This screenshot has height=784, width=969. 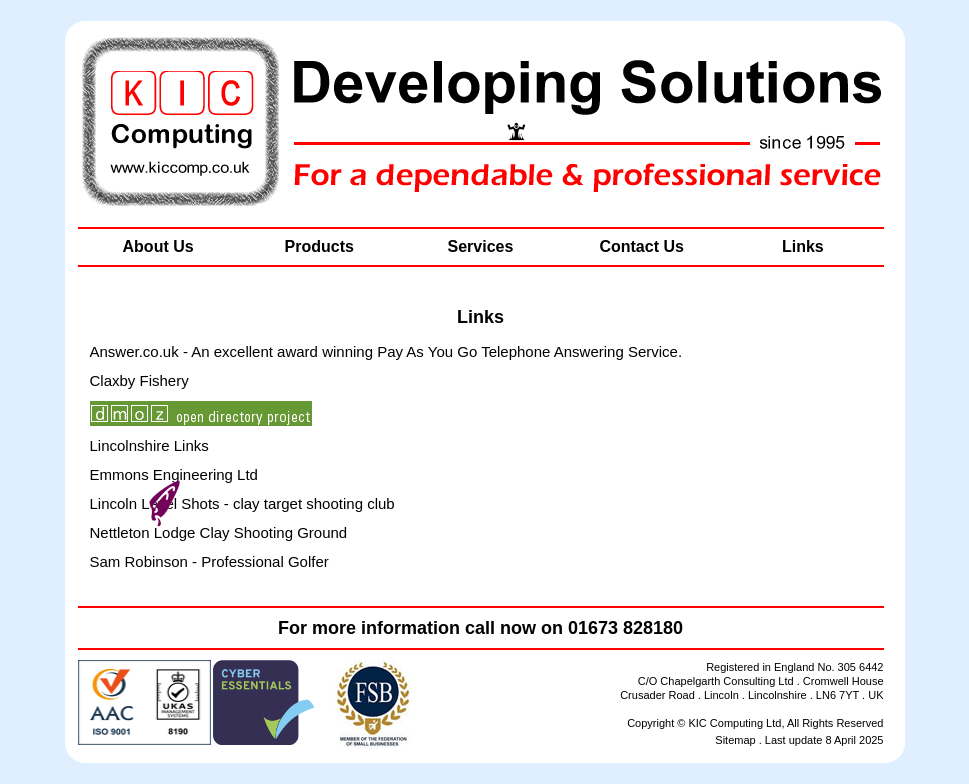 What do you see at coordinates (164, 503) in the screenshot?
I see `select elf or fantasy race character` at bounding box center [164, 503].